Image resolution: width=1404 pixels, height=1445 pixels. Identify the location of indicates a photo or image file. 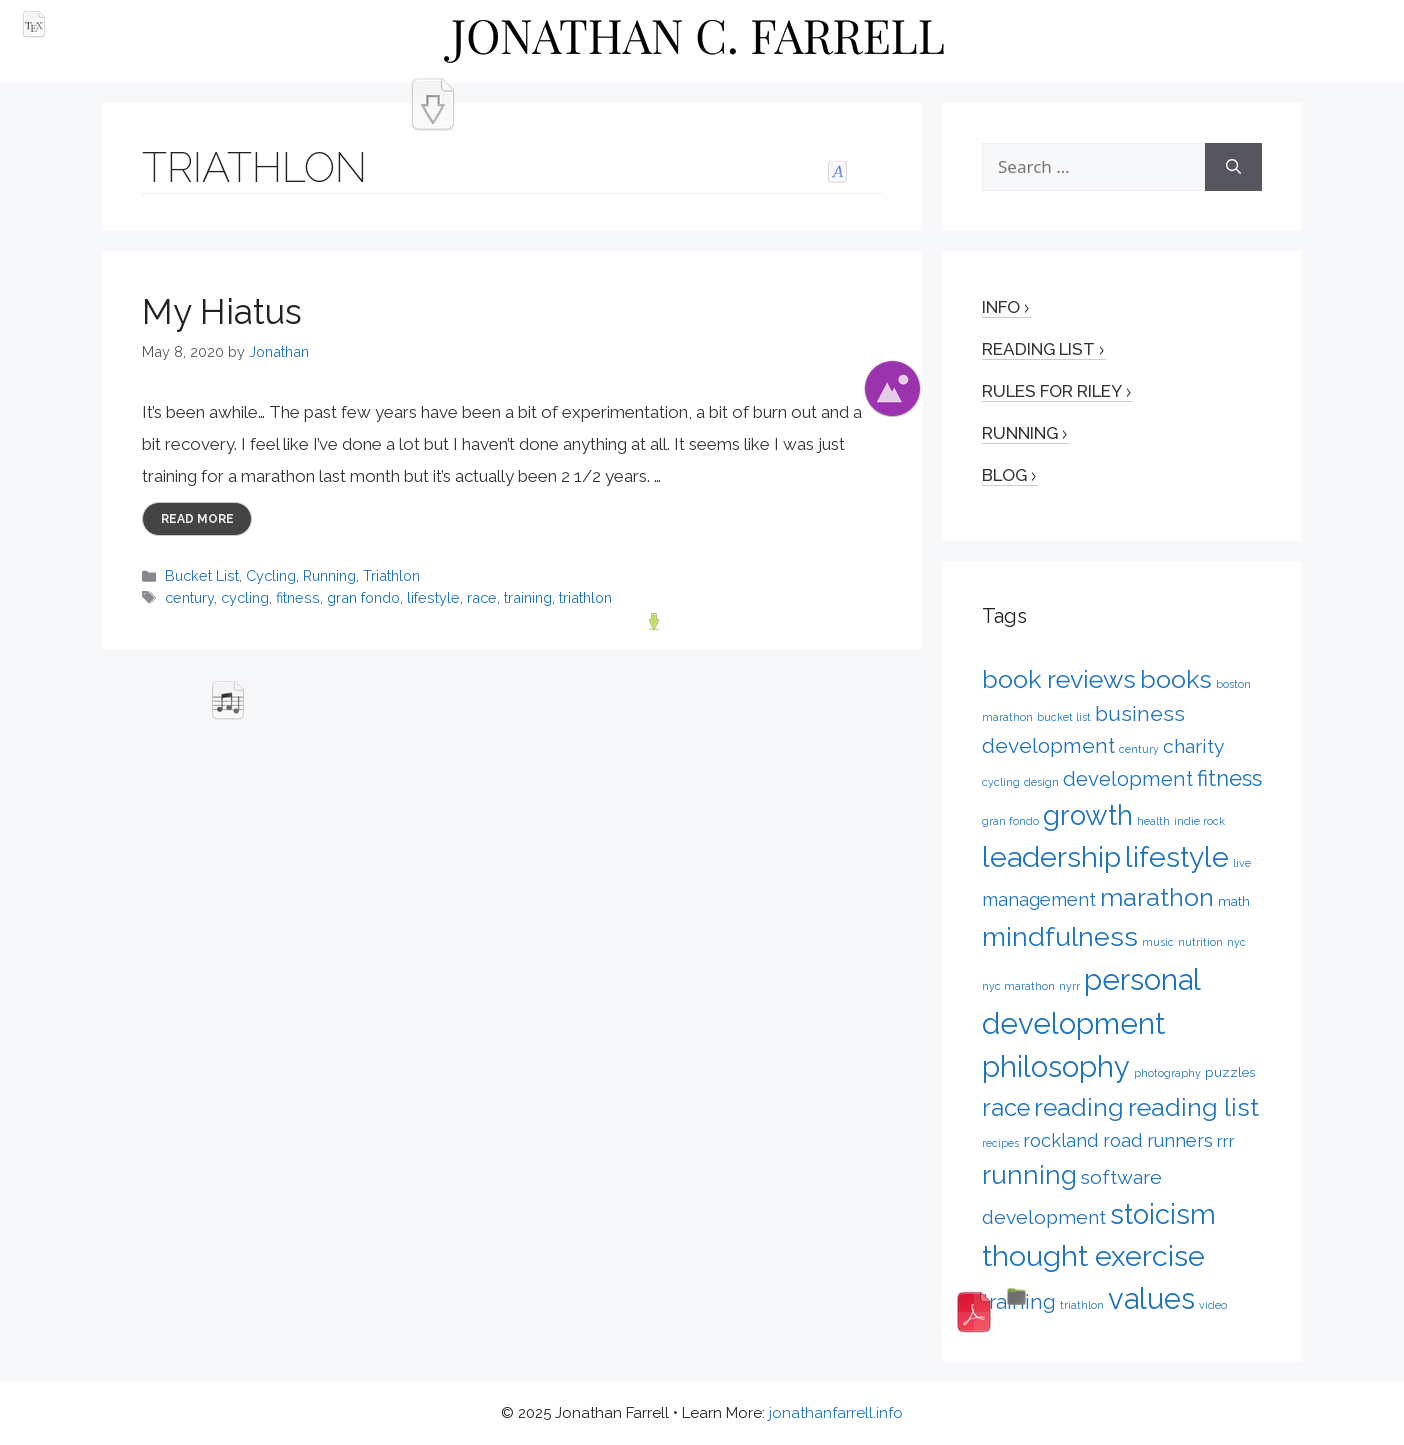
(892, 388).